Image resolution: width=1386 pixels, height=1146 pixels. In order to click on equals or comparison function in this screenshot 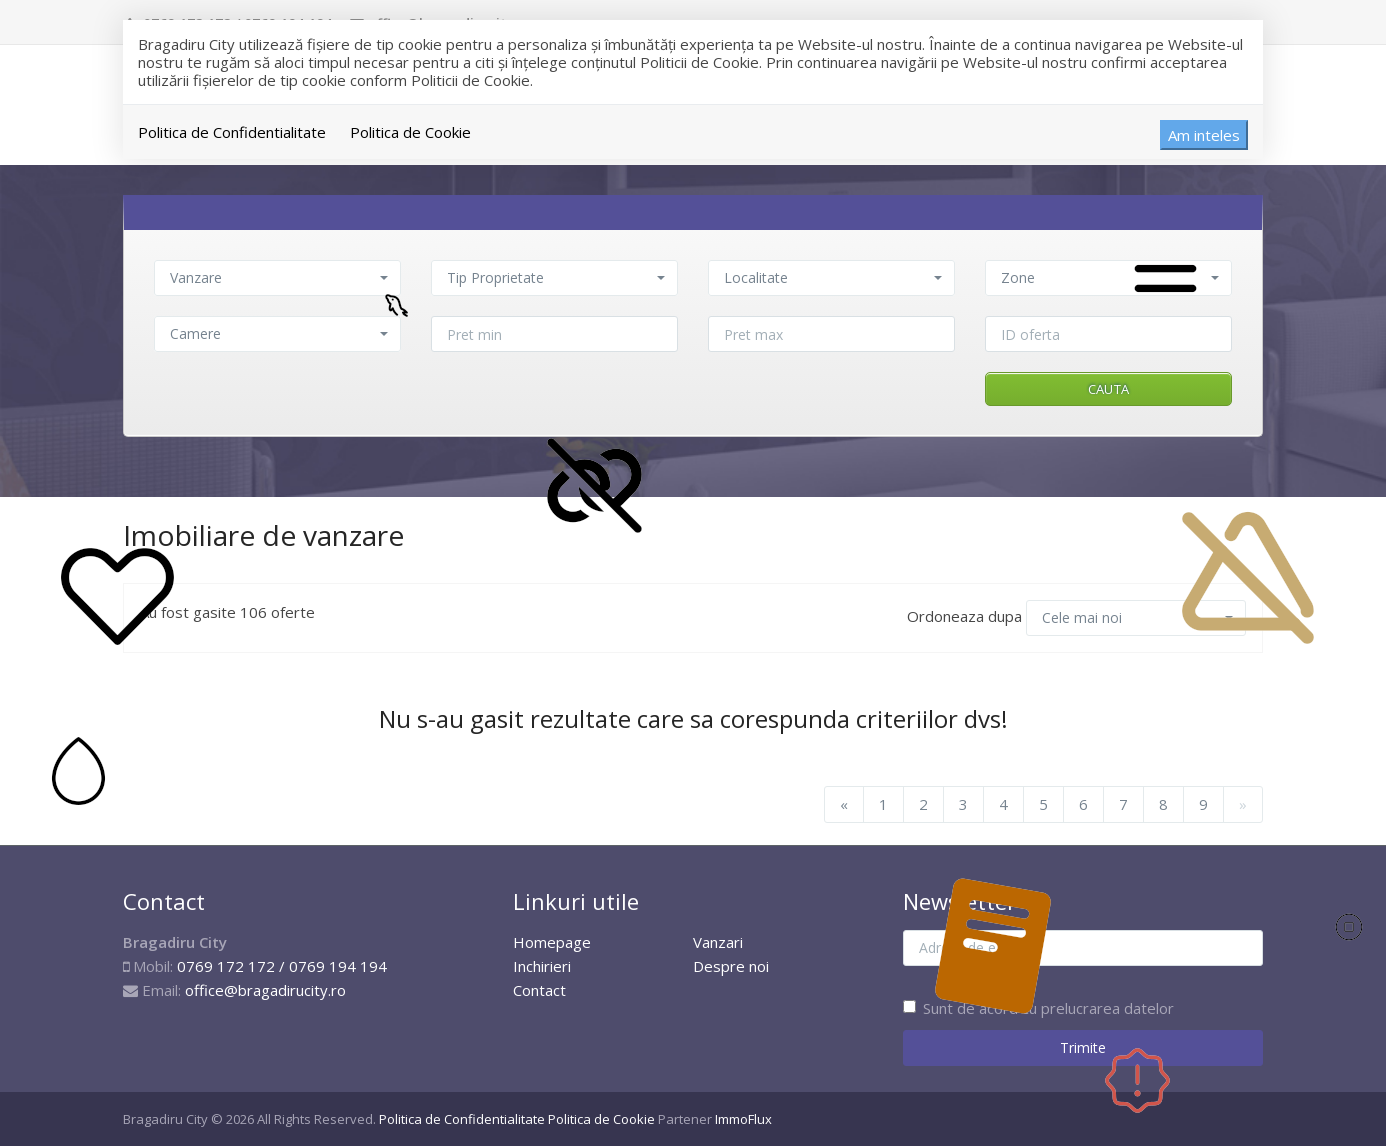, I will do `click(1165, 278)`.